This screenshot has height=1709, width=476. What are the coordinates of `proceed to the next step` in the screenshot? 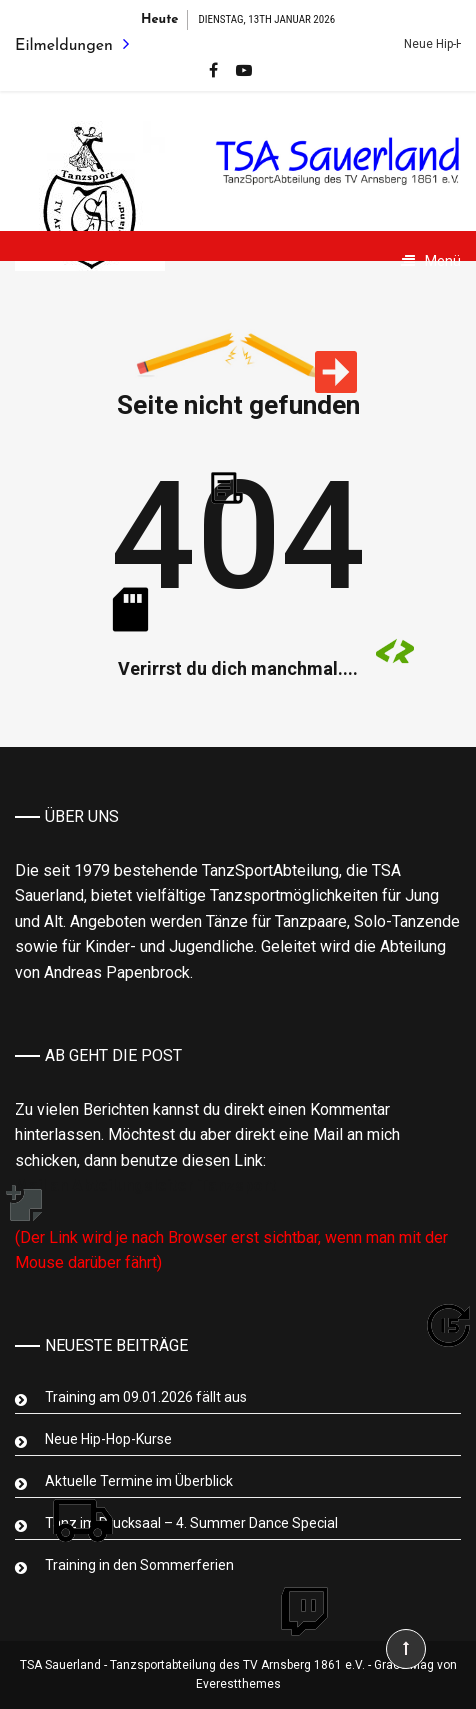 It's located at (336, 372).